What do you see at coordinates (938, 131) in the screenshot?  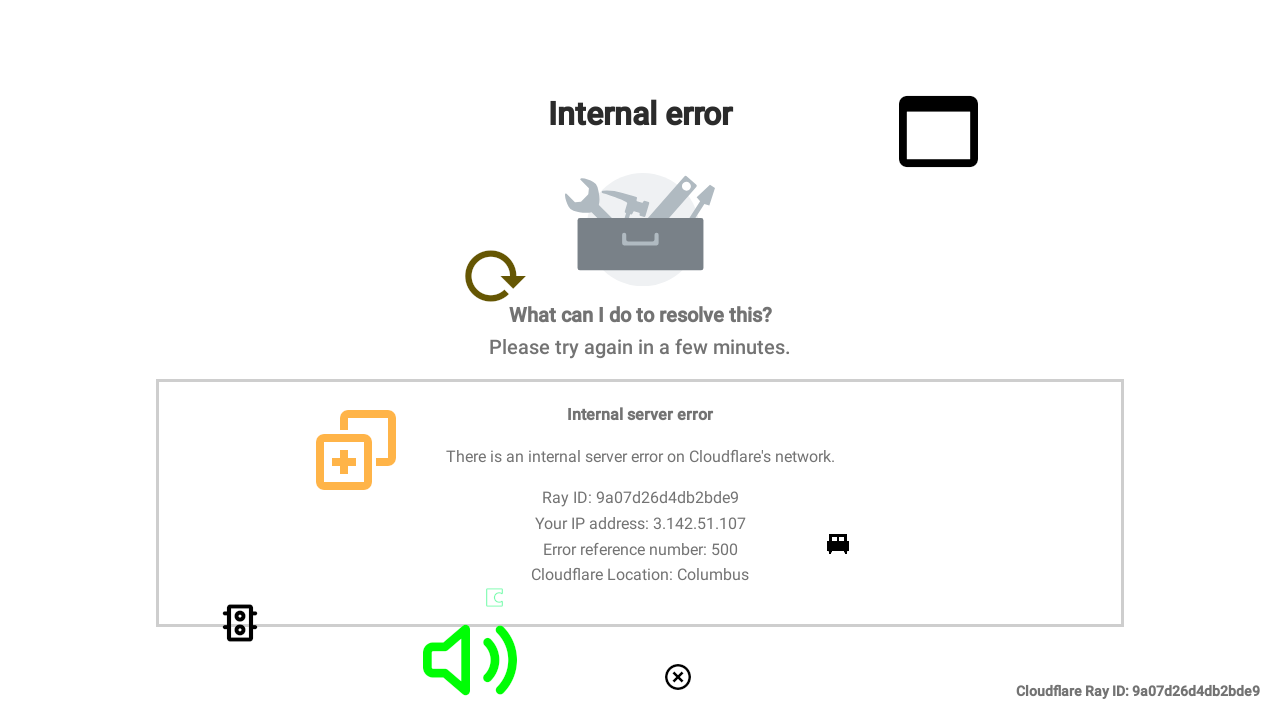 I see `open a new window` at bounding box center [938, 131].